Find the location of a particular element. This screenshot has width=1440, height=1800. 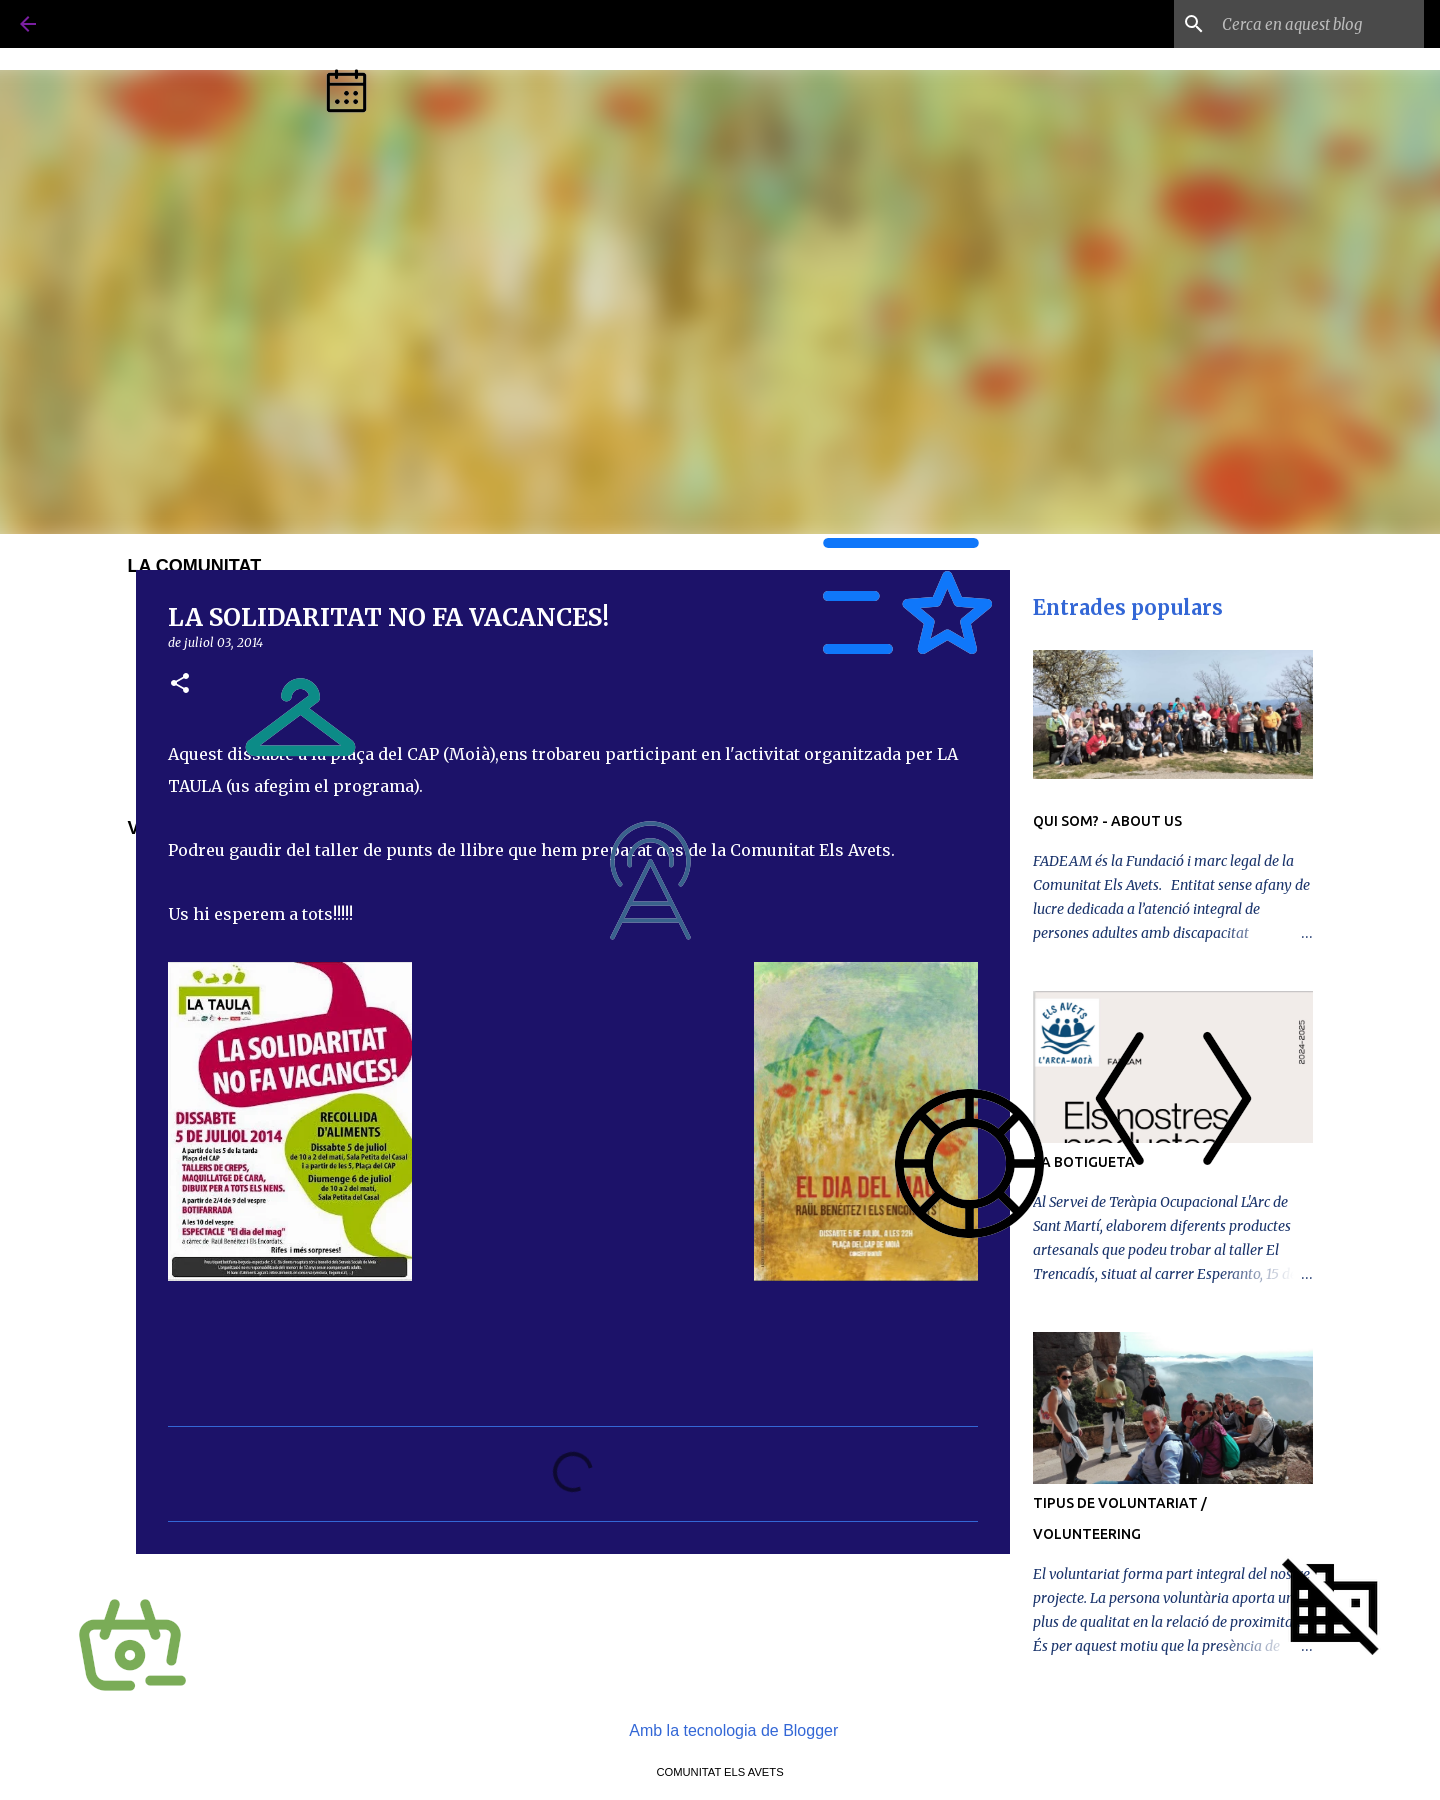

access your wardrobe or closet is located at coordinates (300, 722).